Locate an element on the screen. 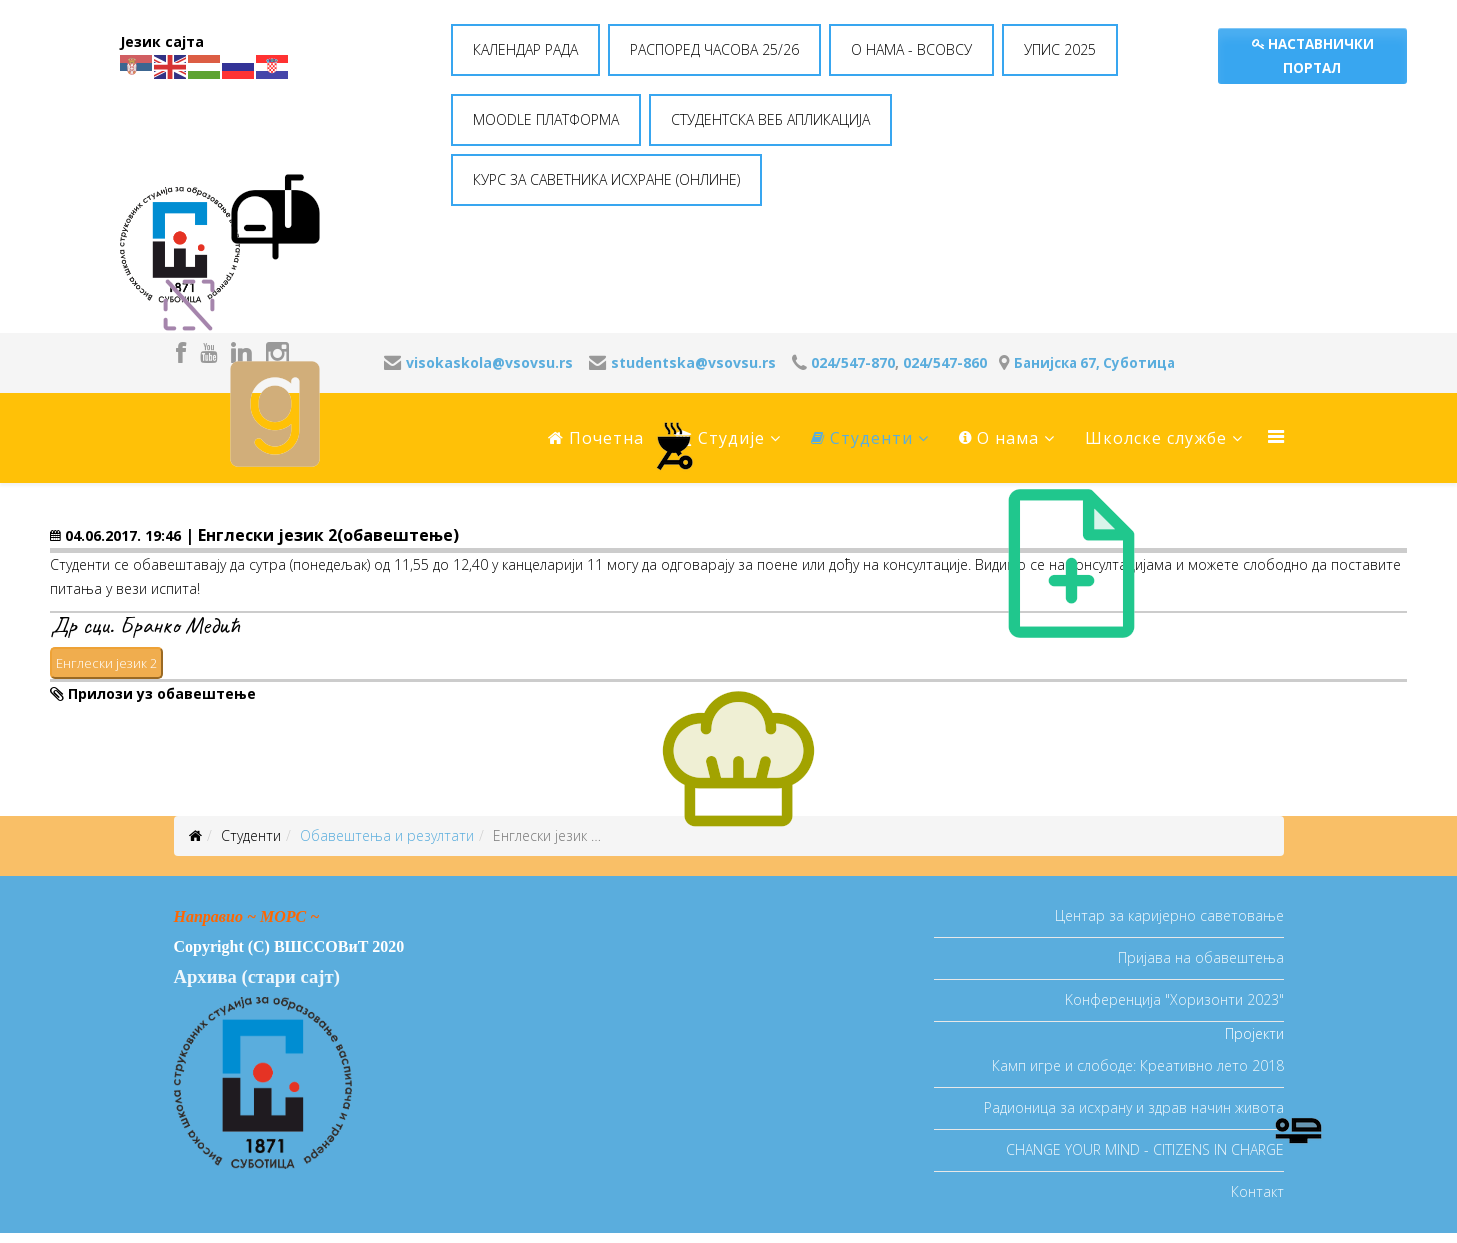 The image size is (1457, 1243). open Goodreads app is located at coordinates (275, 414).